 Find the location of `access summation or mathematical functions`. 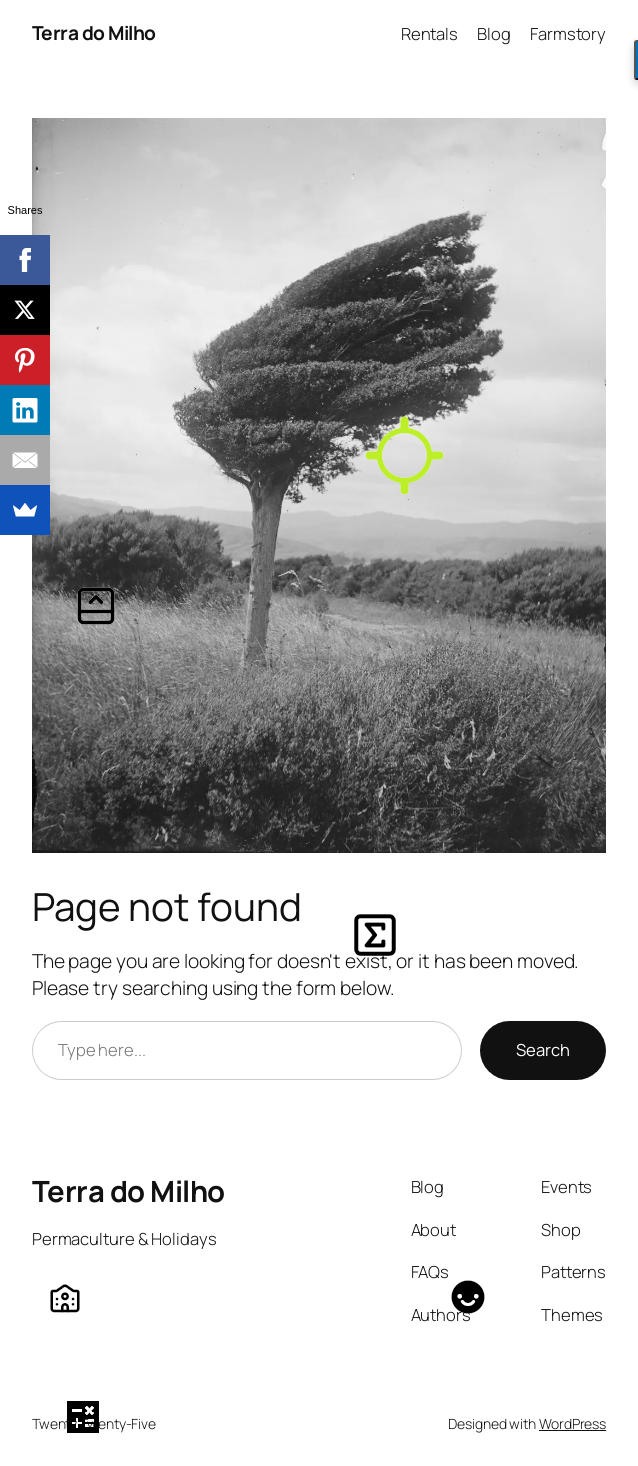

access summation or mathematical functions is located at coordinates (375, 935).